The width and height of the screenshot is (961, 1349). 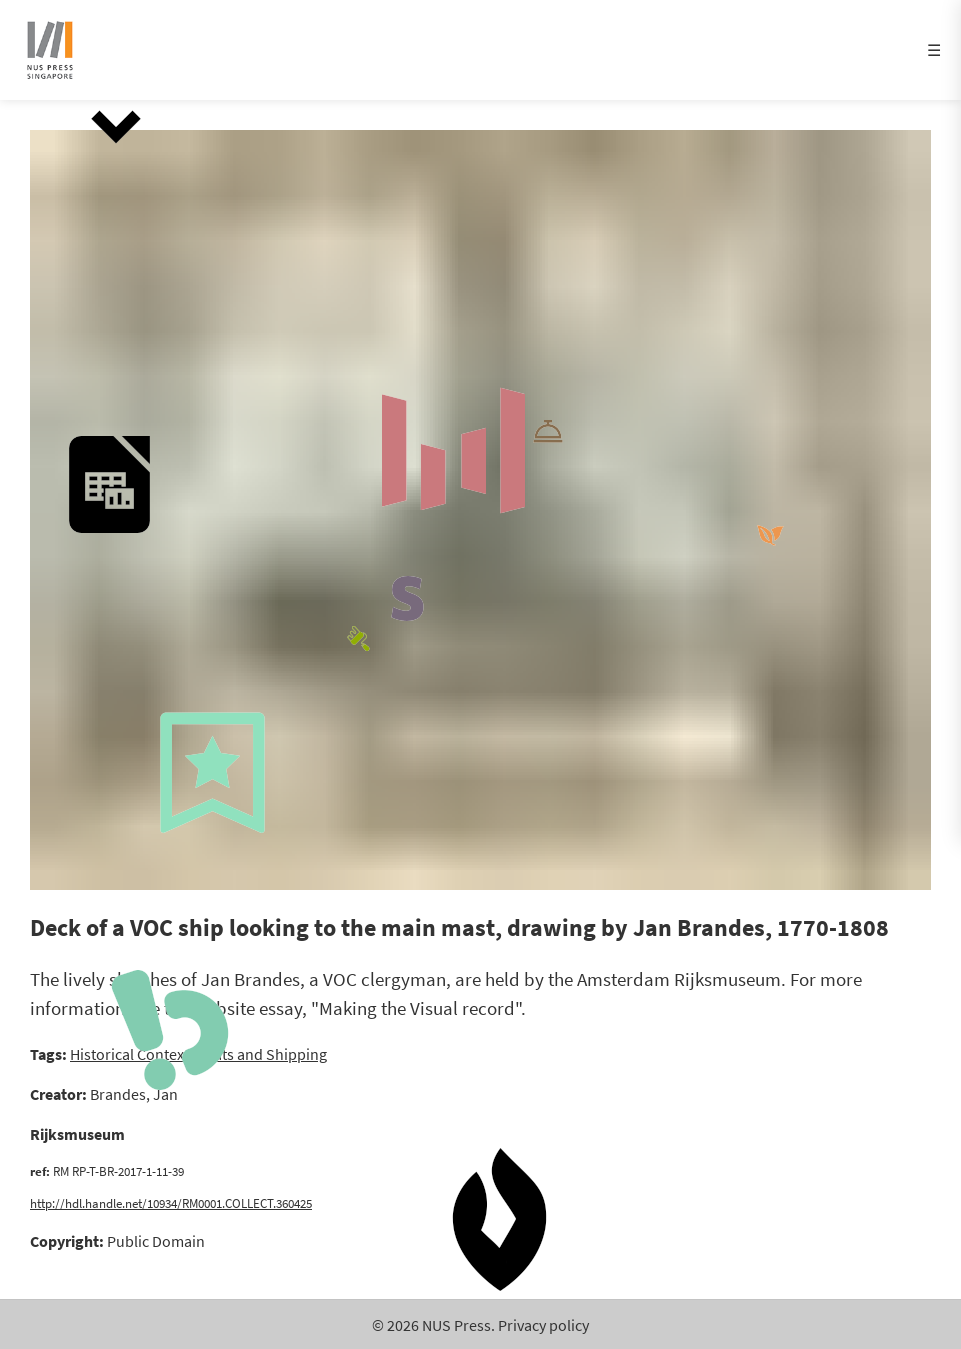 I want to click on open the Bukalapak app, so click(x=170, y=1030).